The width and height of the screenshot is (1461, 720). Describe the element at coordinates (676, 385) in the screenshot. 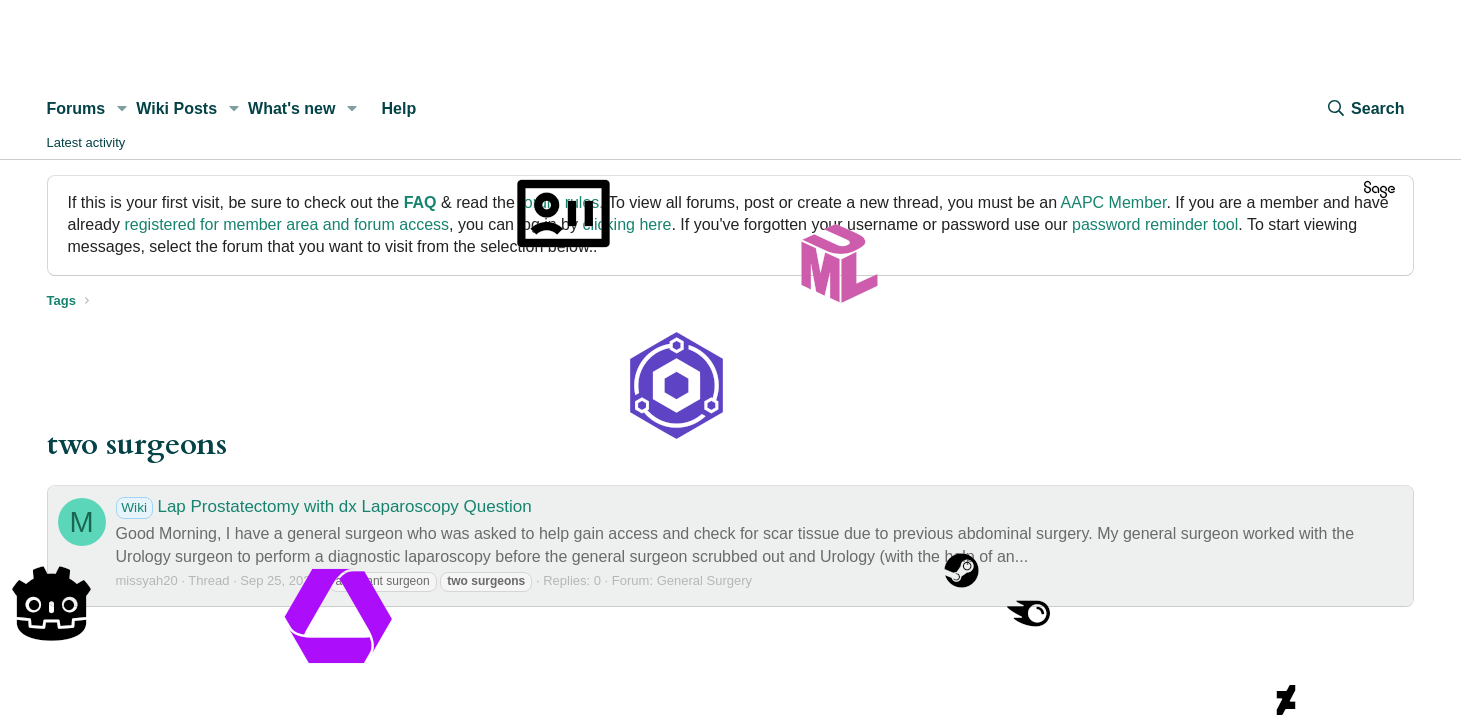

I see `open Nginx Proxy Manager dashboard` at that location.